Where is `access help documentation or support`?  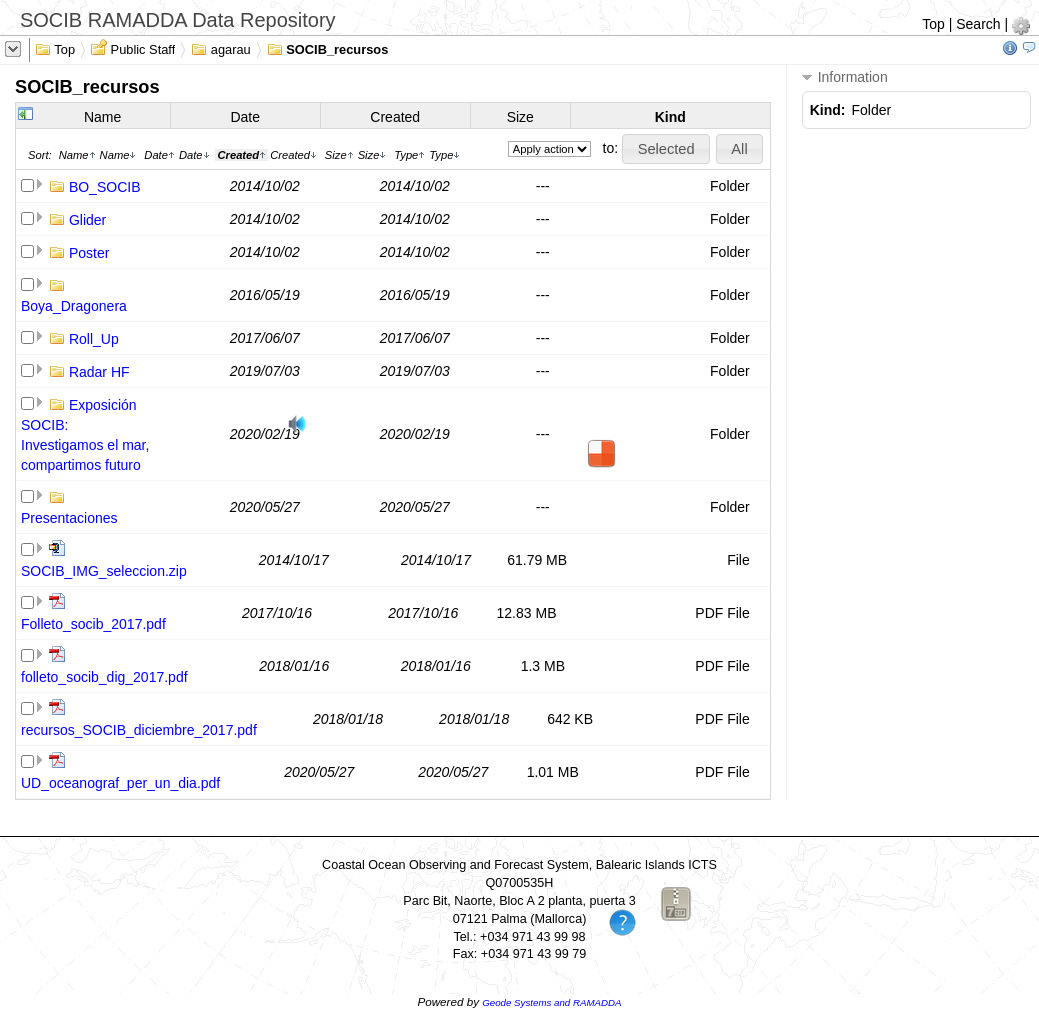
access help documentation or support is located at coordinates (622, 922).